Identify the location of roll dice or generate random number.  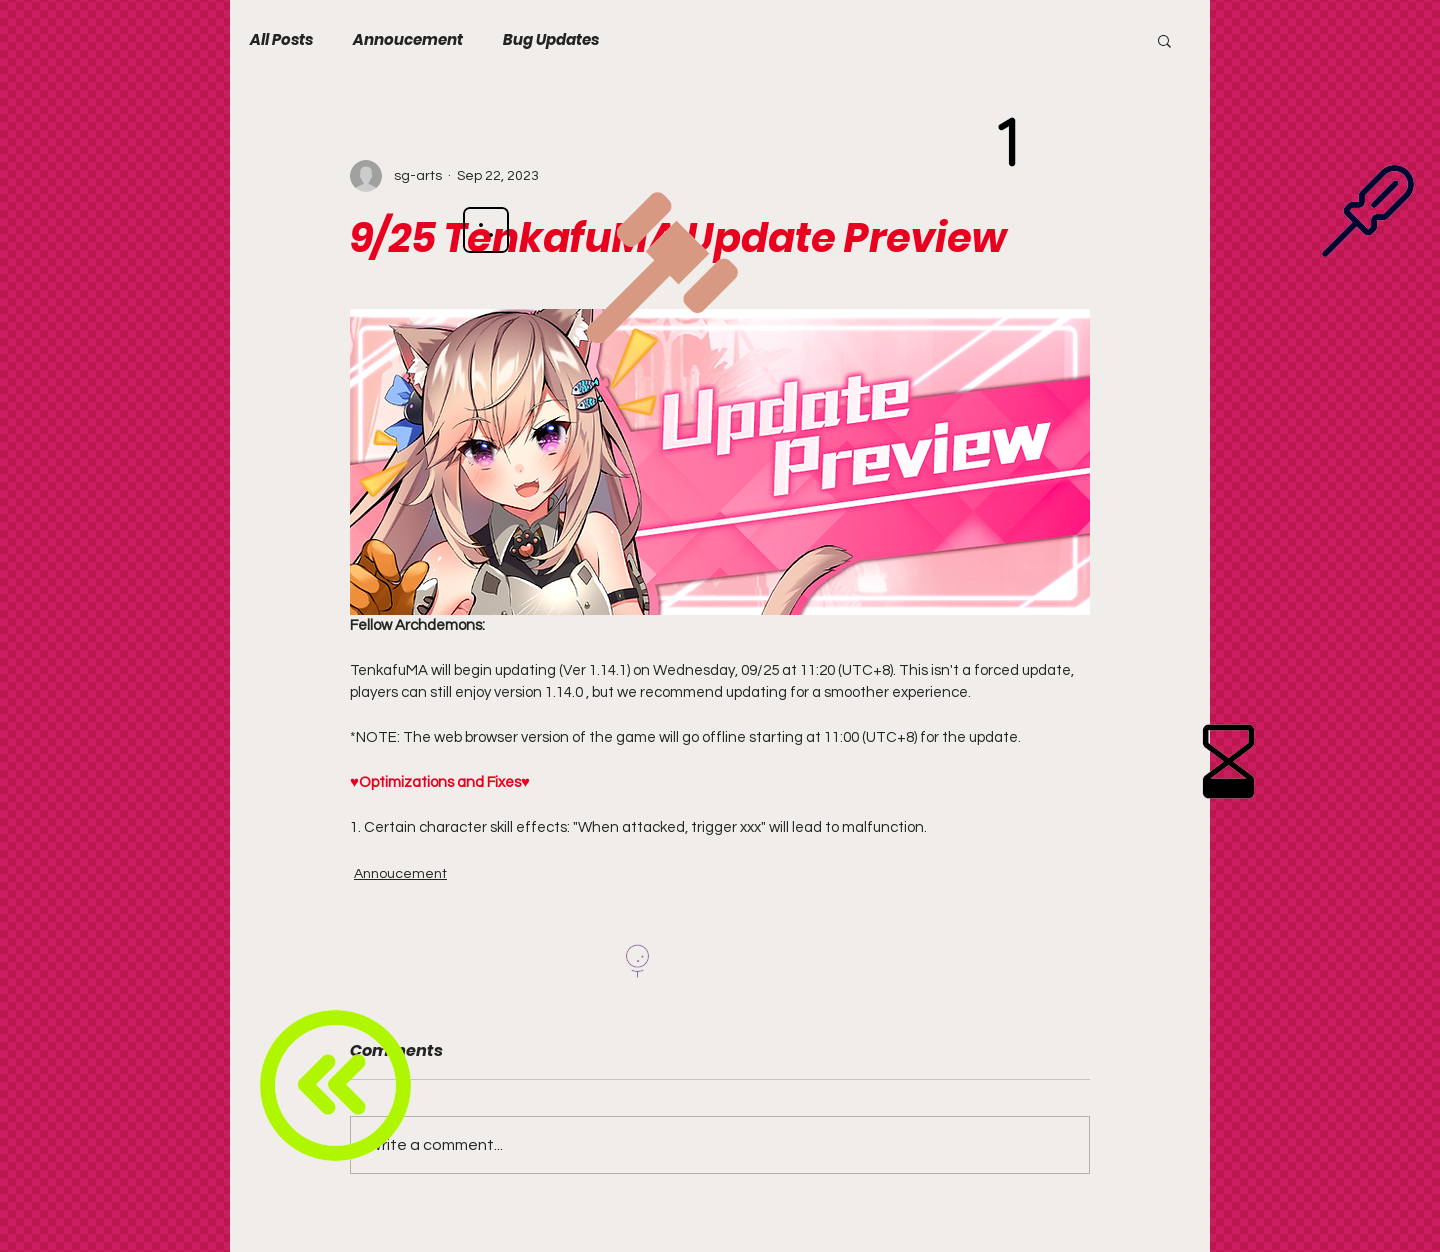
(486, 230).